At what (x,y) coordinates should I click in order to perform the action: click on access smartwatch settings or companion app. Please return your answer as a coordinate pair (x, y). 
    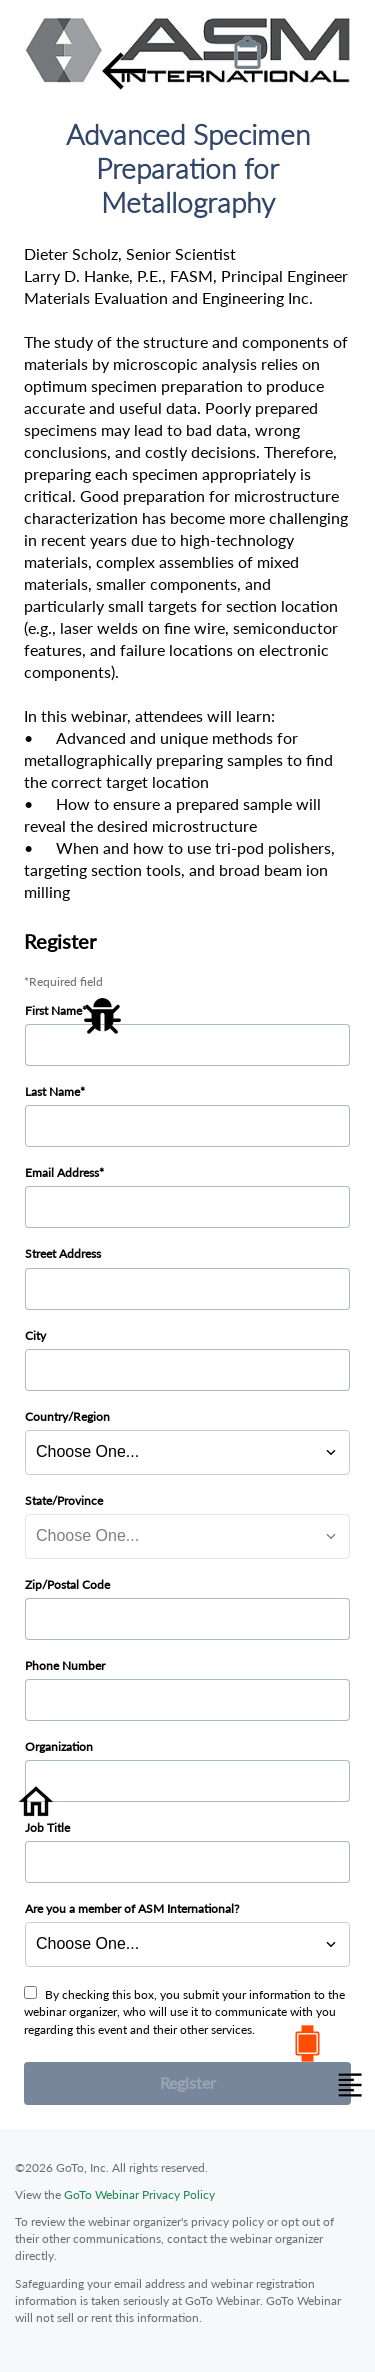
    Looking at the image, I should click on (307, 2043).